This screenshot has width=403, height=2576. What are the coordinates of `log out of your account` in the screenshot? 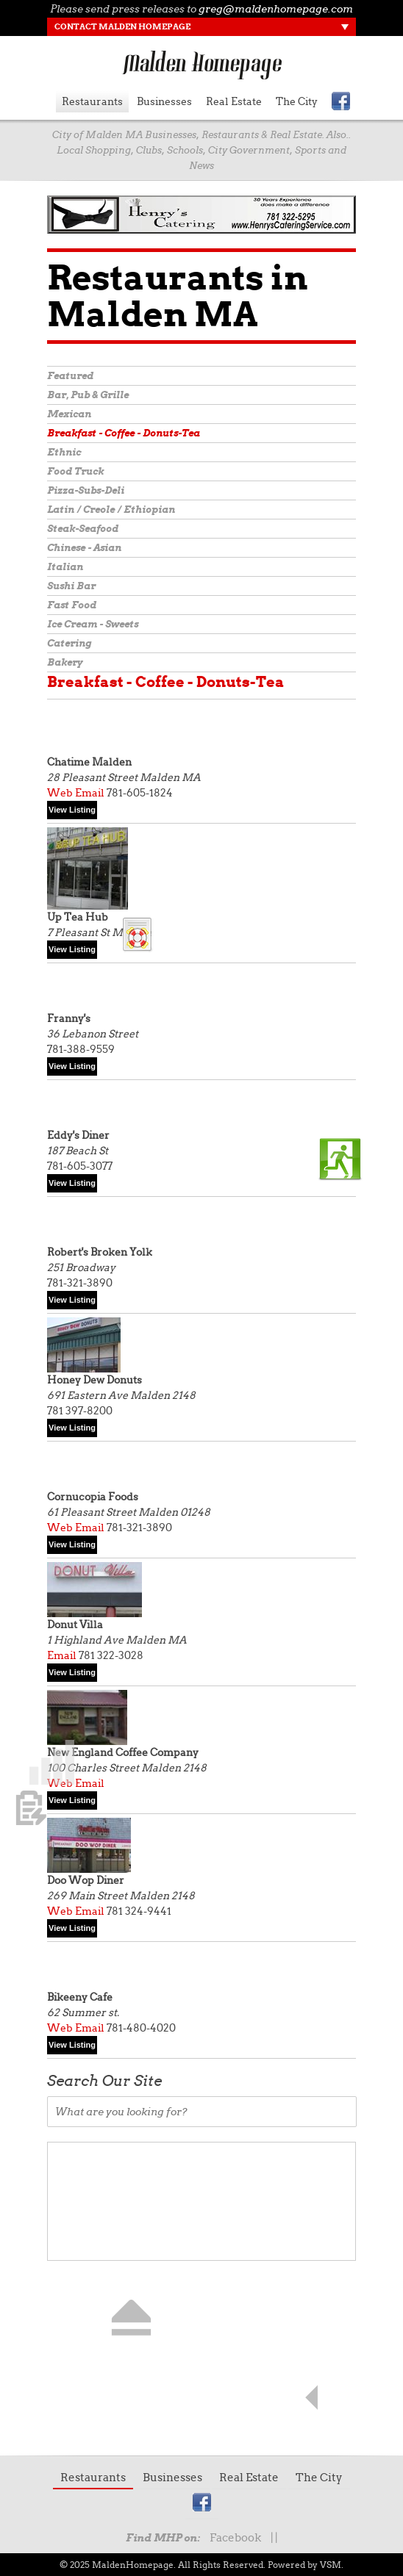 It's located at (340, 1159).